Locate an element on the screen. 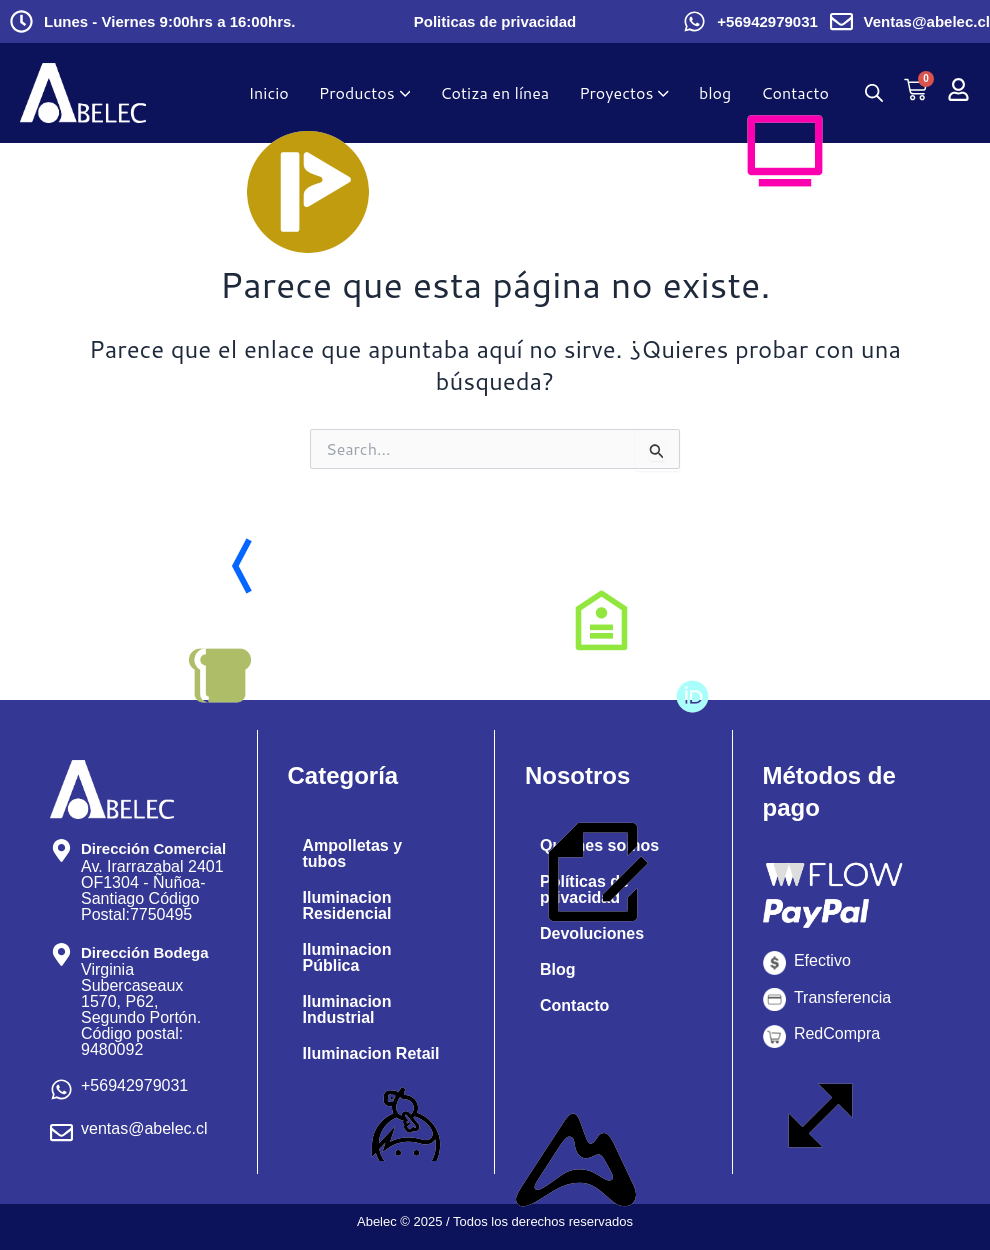  open the AllTrails app is located at coordinates (576, 1160).